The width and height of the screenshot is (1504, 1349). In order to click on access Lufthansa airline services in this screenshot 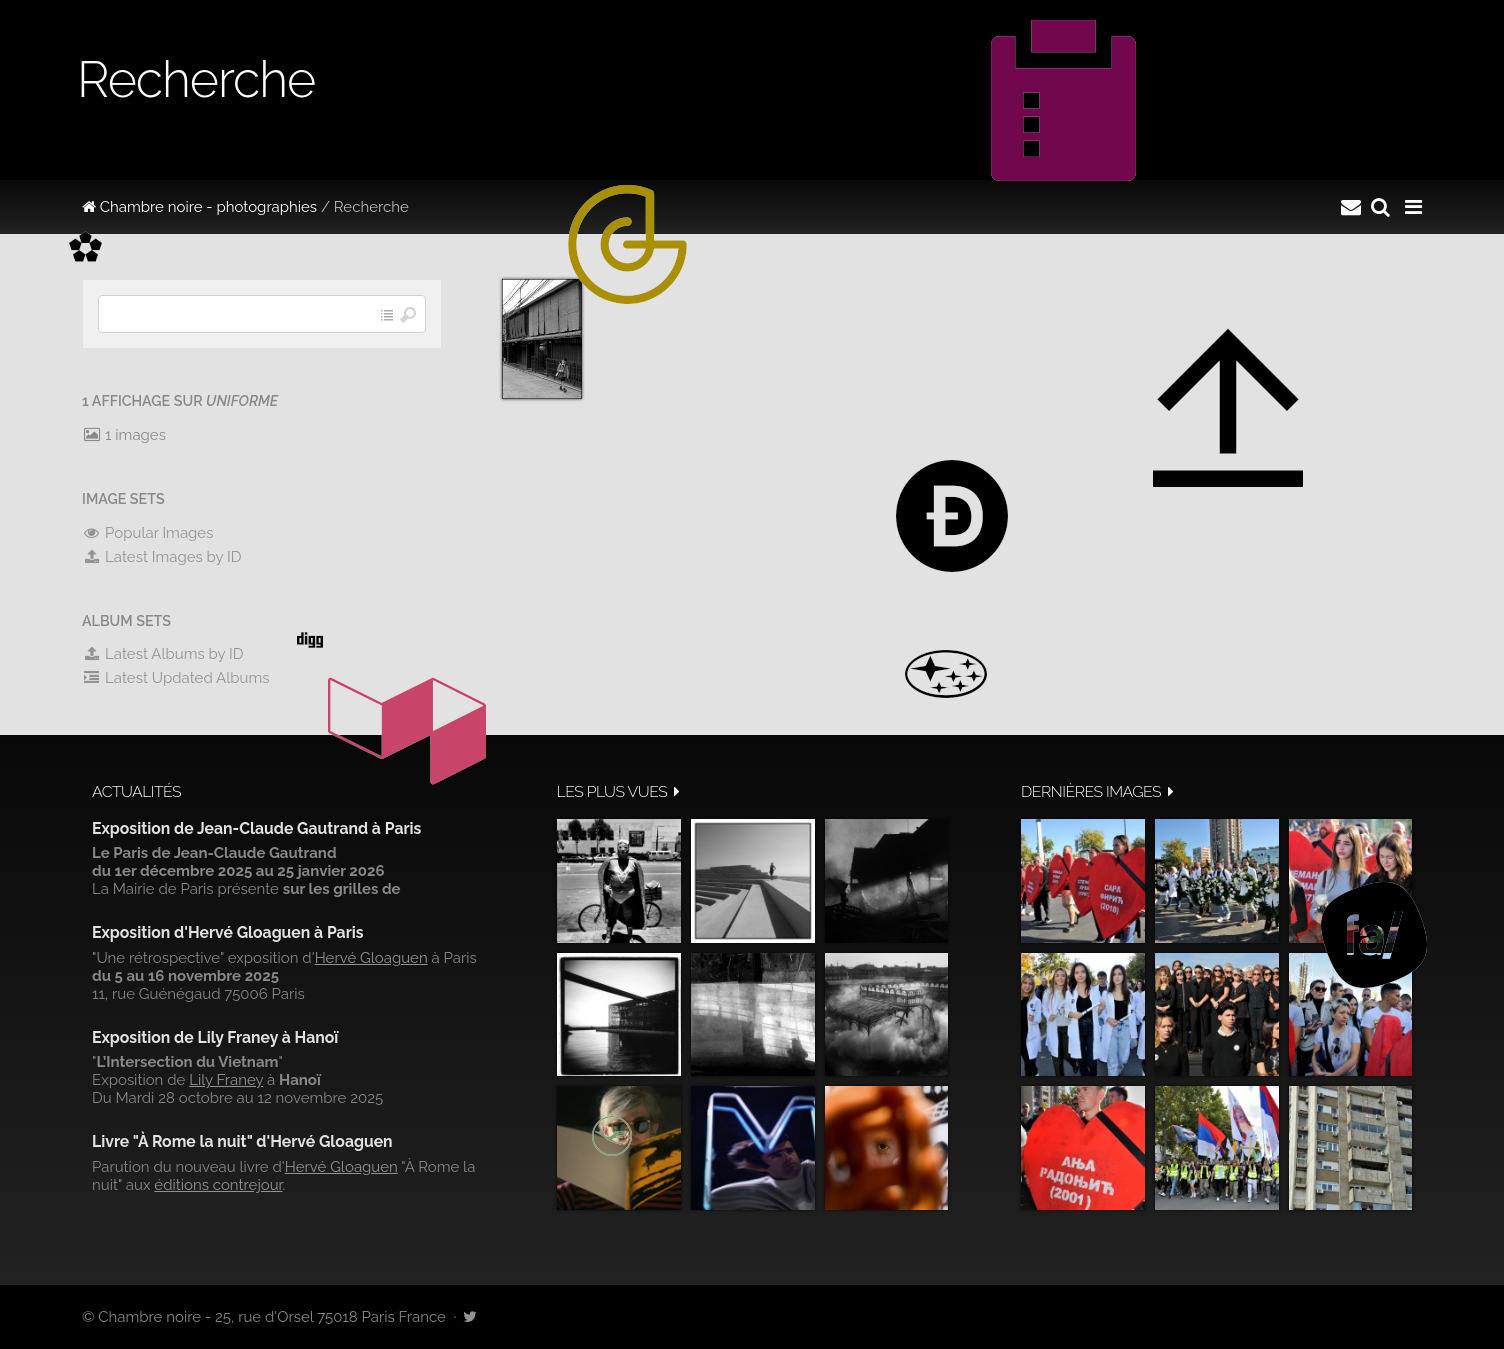, I will do `click(612, 1136)`.